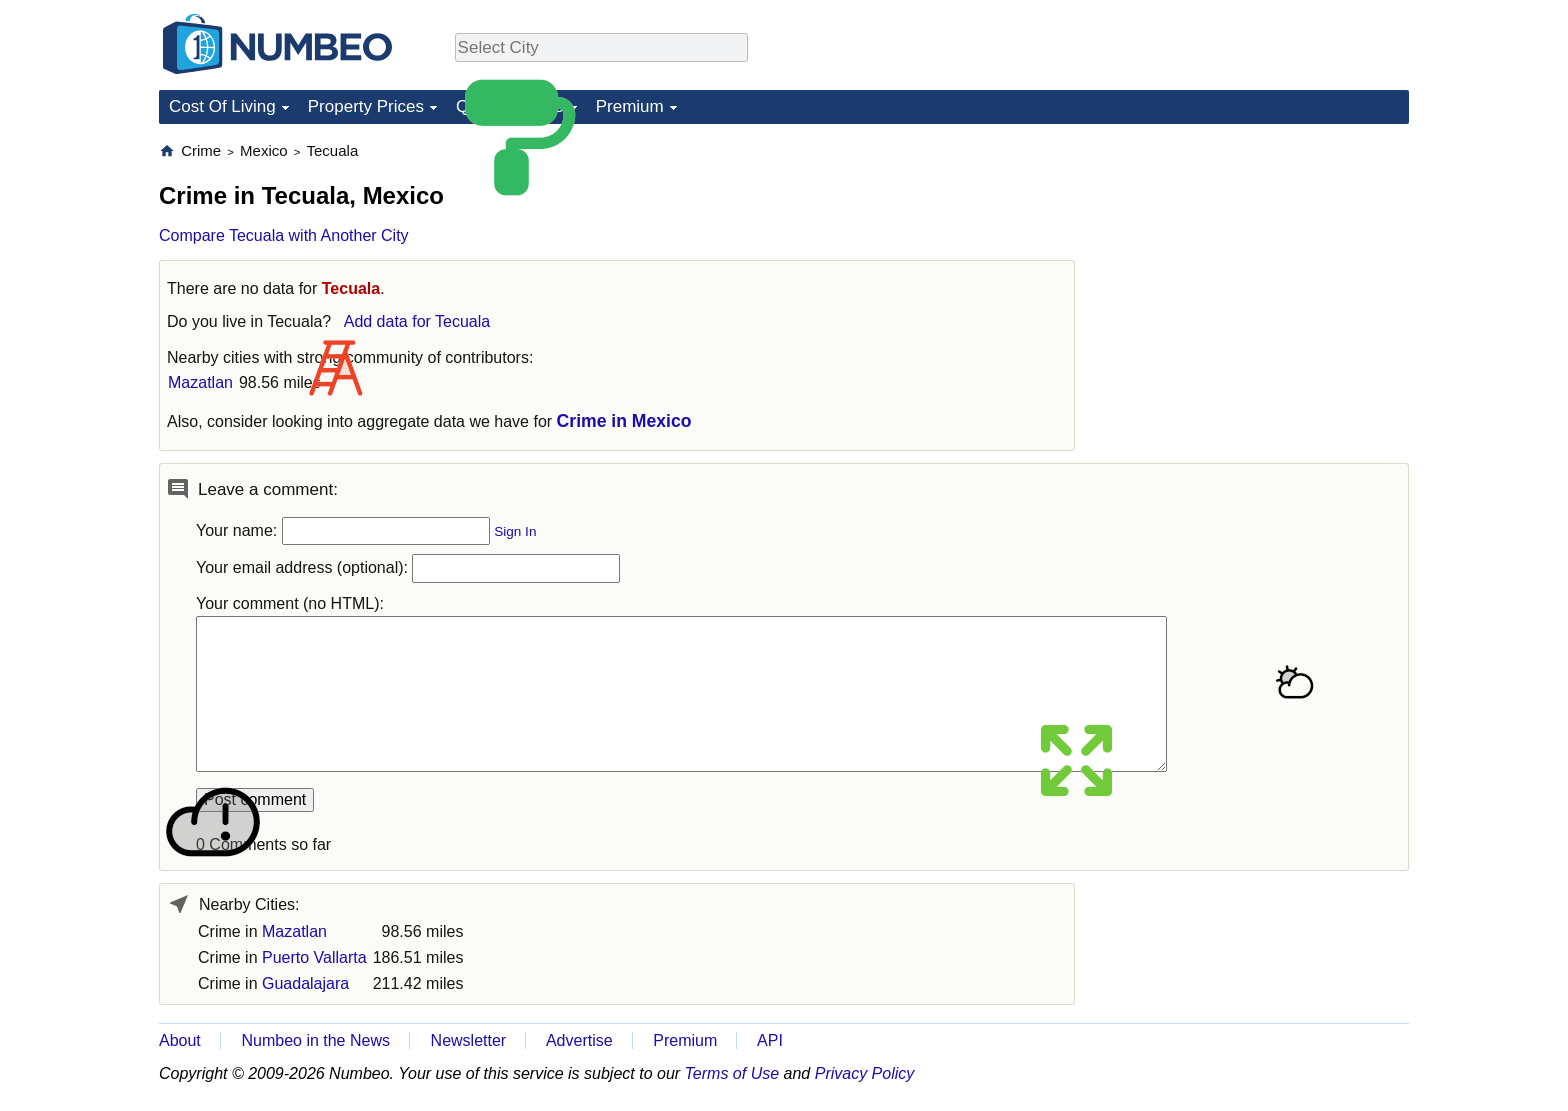 The width and height of the screenshot is (1568, 1111). Describe the element at coordinates (1294, 682) in the screenshot. I see `view current weather conditions` at that location.